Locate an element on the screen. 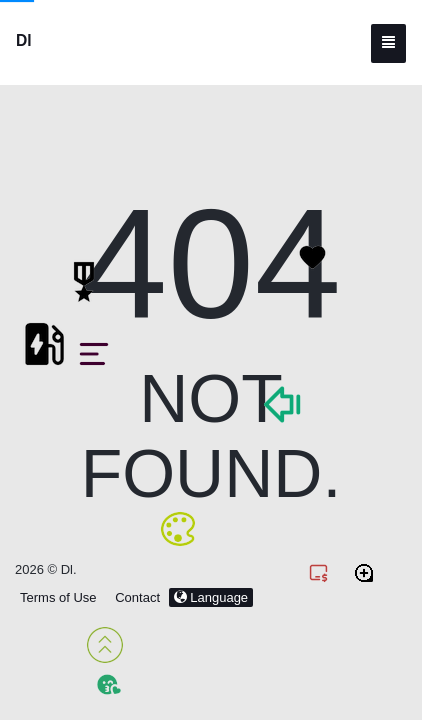 This screenshot has width=422, height=720. find nearby electric vehicle charging stations is located at coordinates (44, 344).